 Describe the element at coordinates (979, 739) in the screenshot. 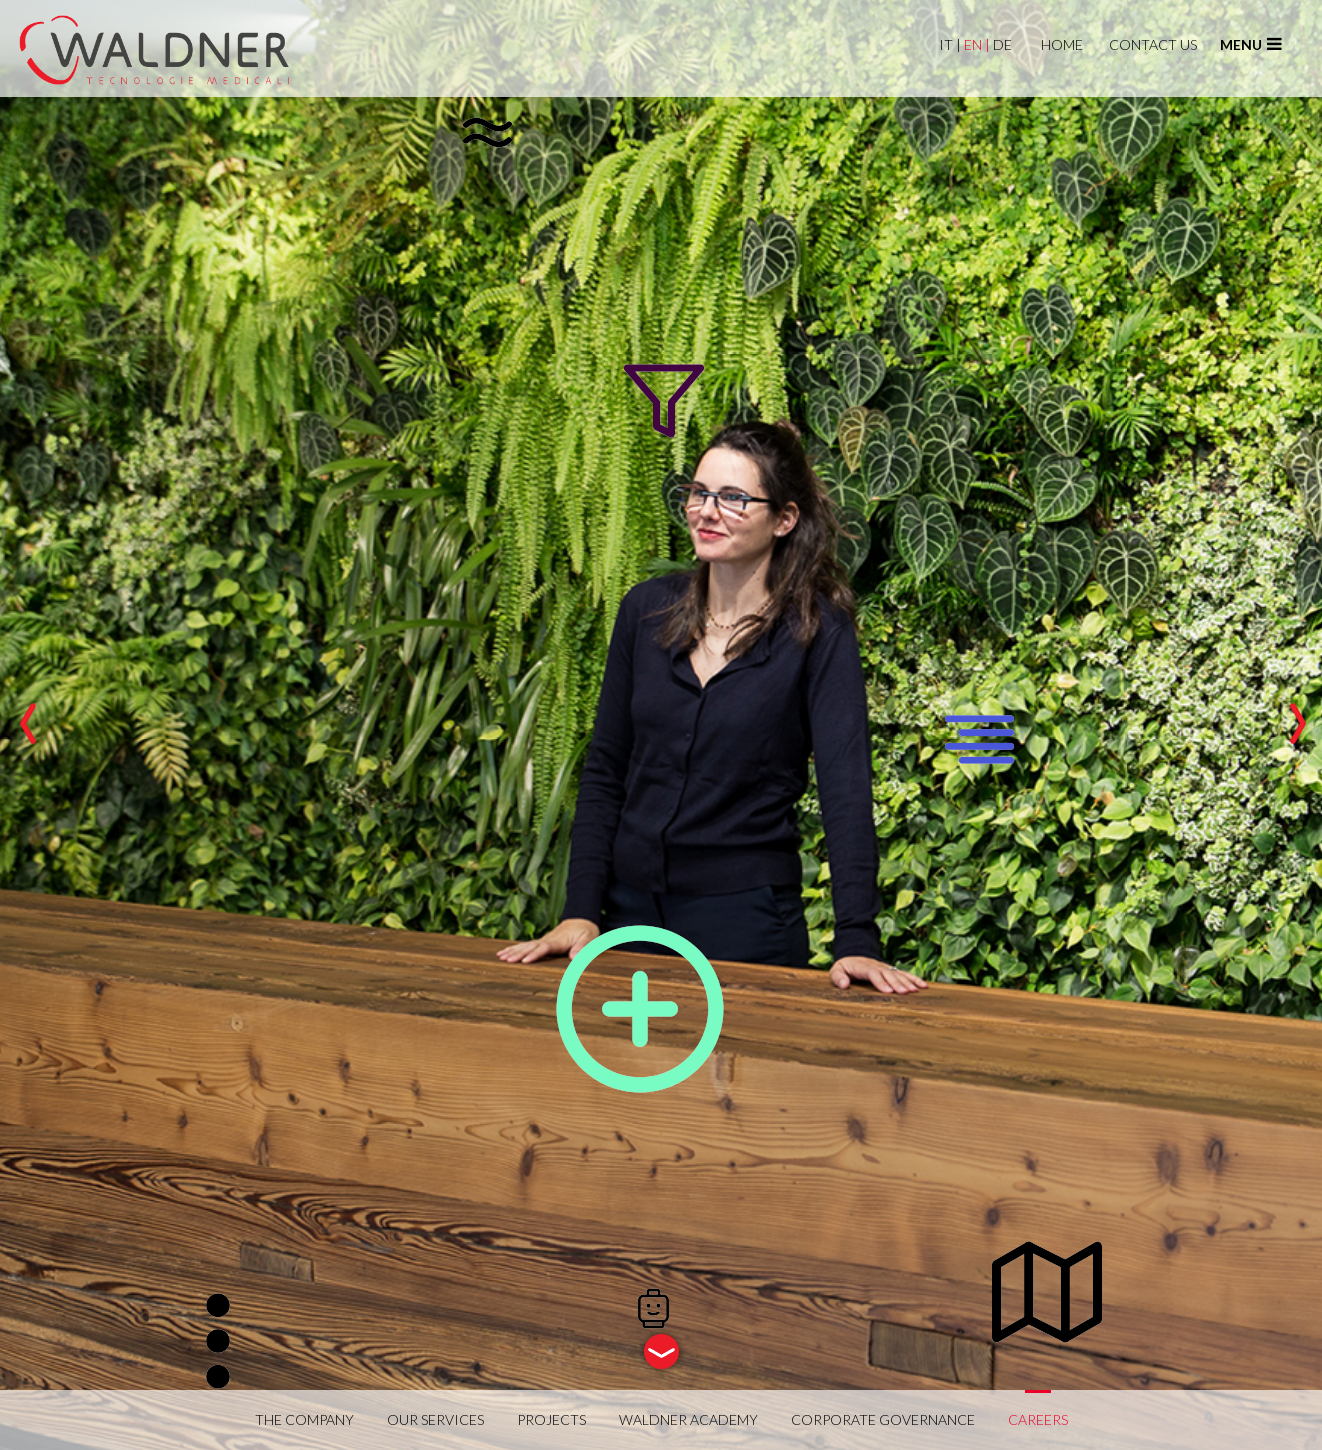

I see `align text to the right` at that location.